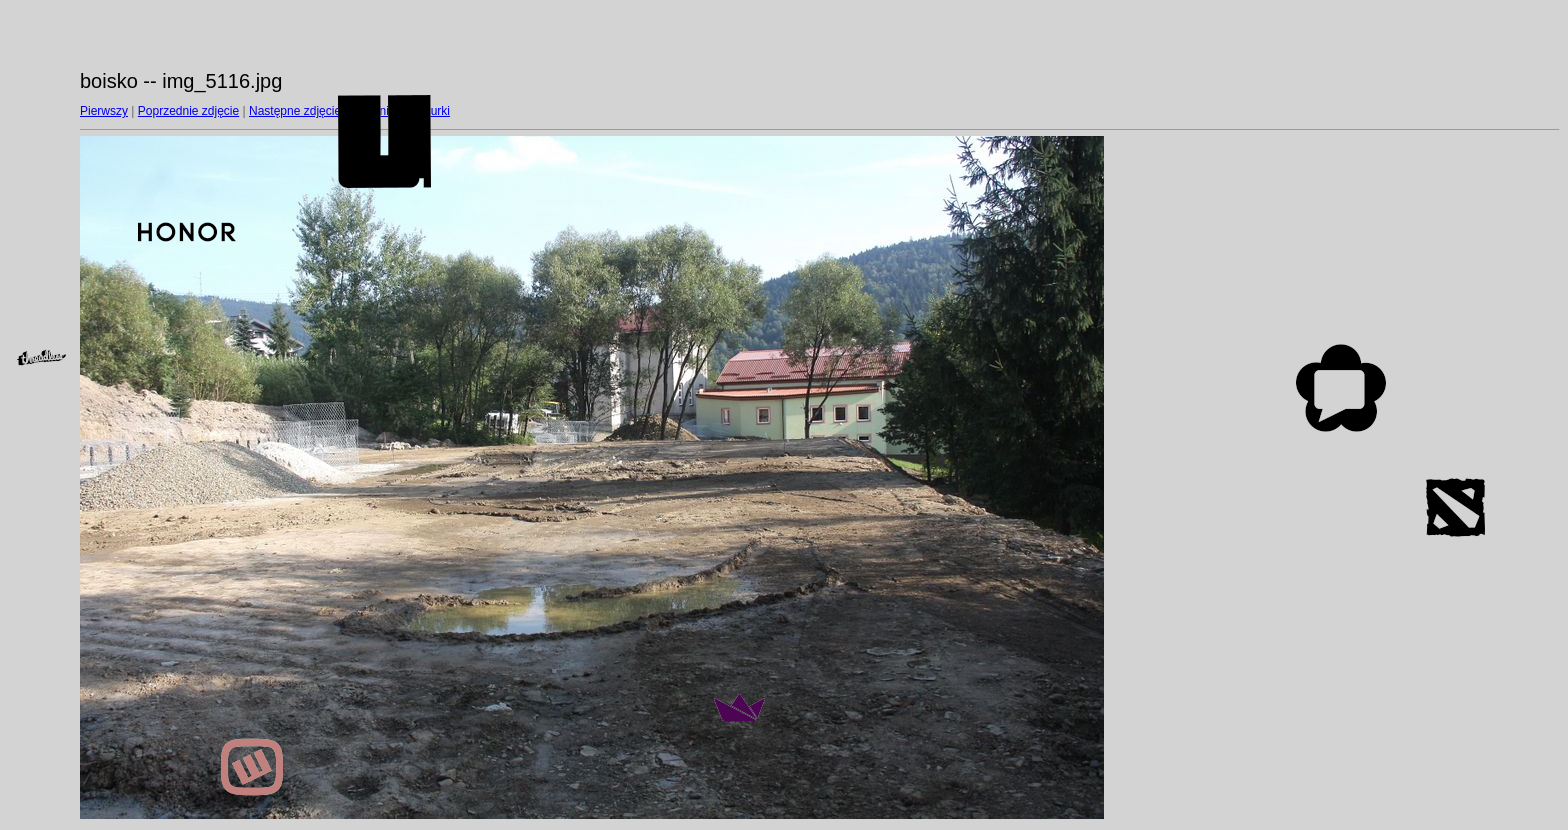  What do you see at coordinates (187, 232) in the screenshot?
I see `honor brand logo` at bounding box center [187, 232].